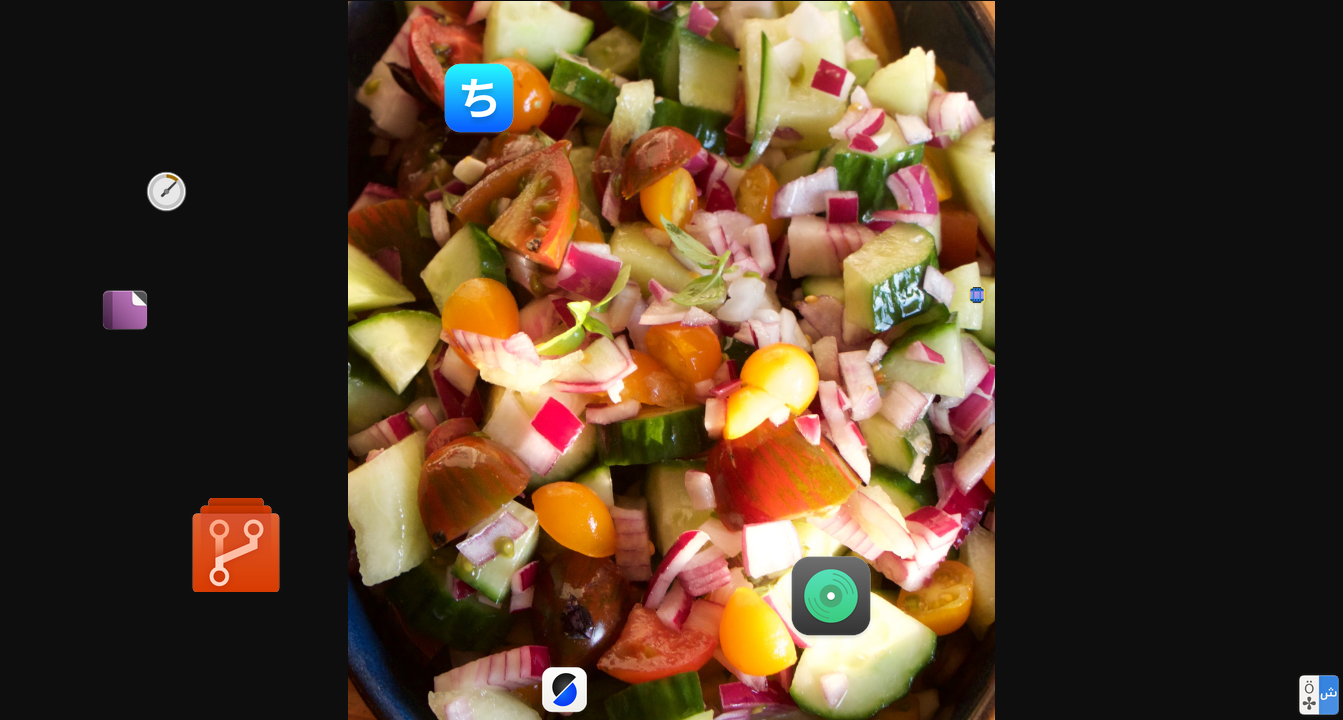  What do you see at coordinates (236, 545) in the screenshot?
I see `open the repos app for managing git repositories` at bounding box center [236, 545].